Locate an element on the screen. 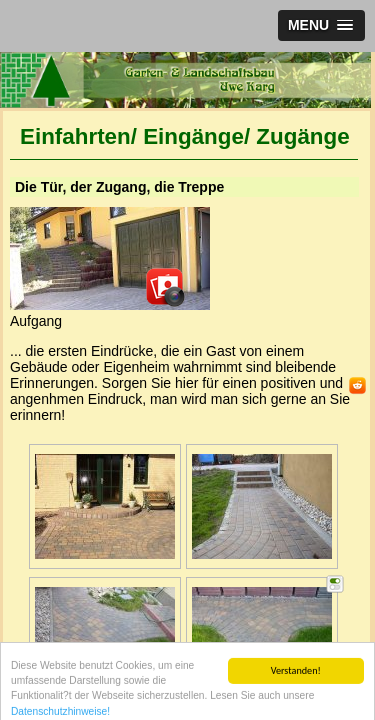  open Photo Booth app is located at coordinates (164, 286).